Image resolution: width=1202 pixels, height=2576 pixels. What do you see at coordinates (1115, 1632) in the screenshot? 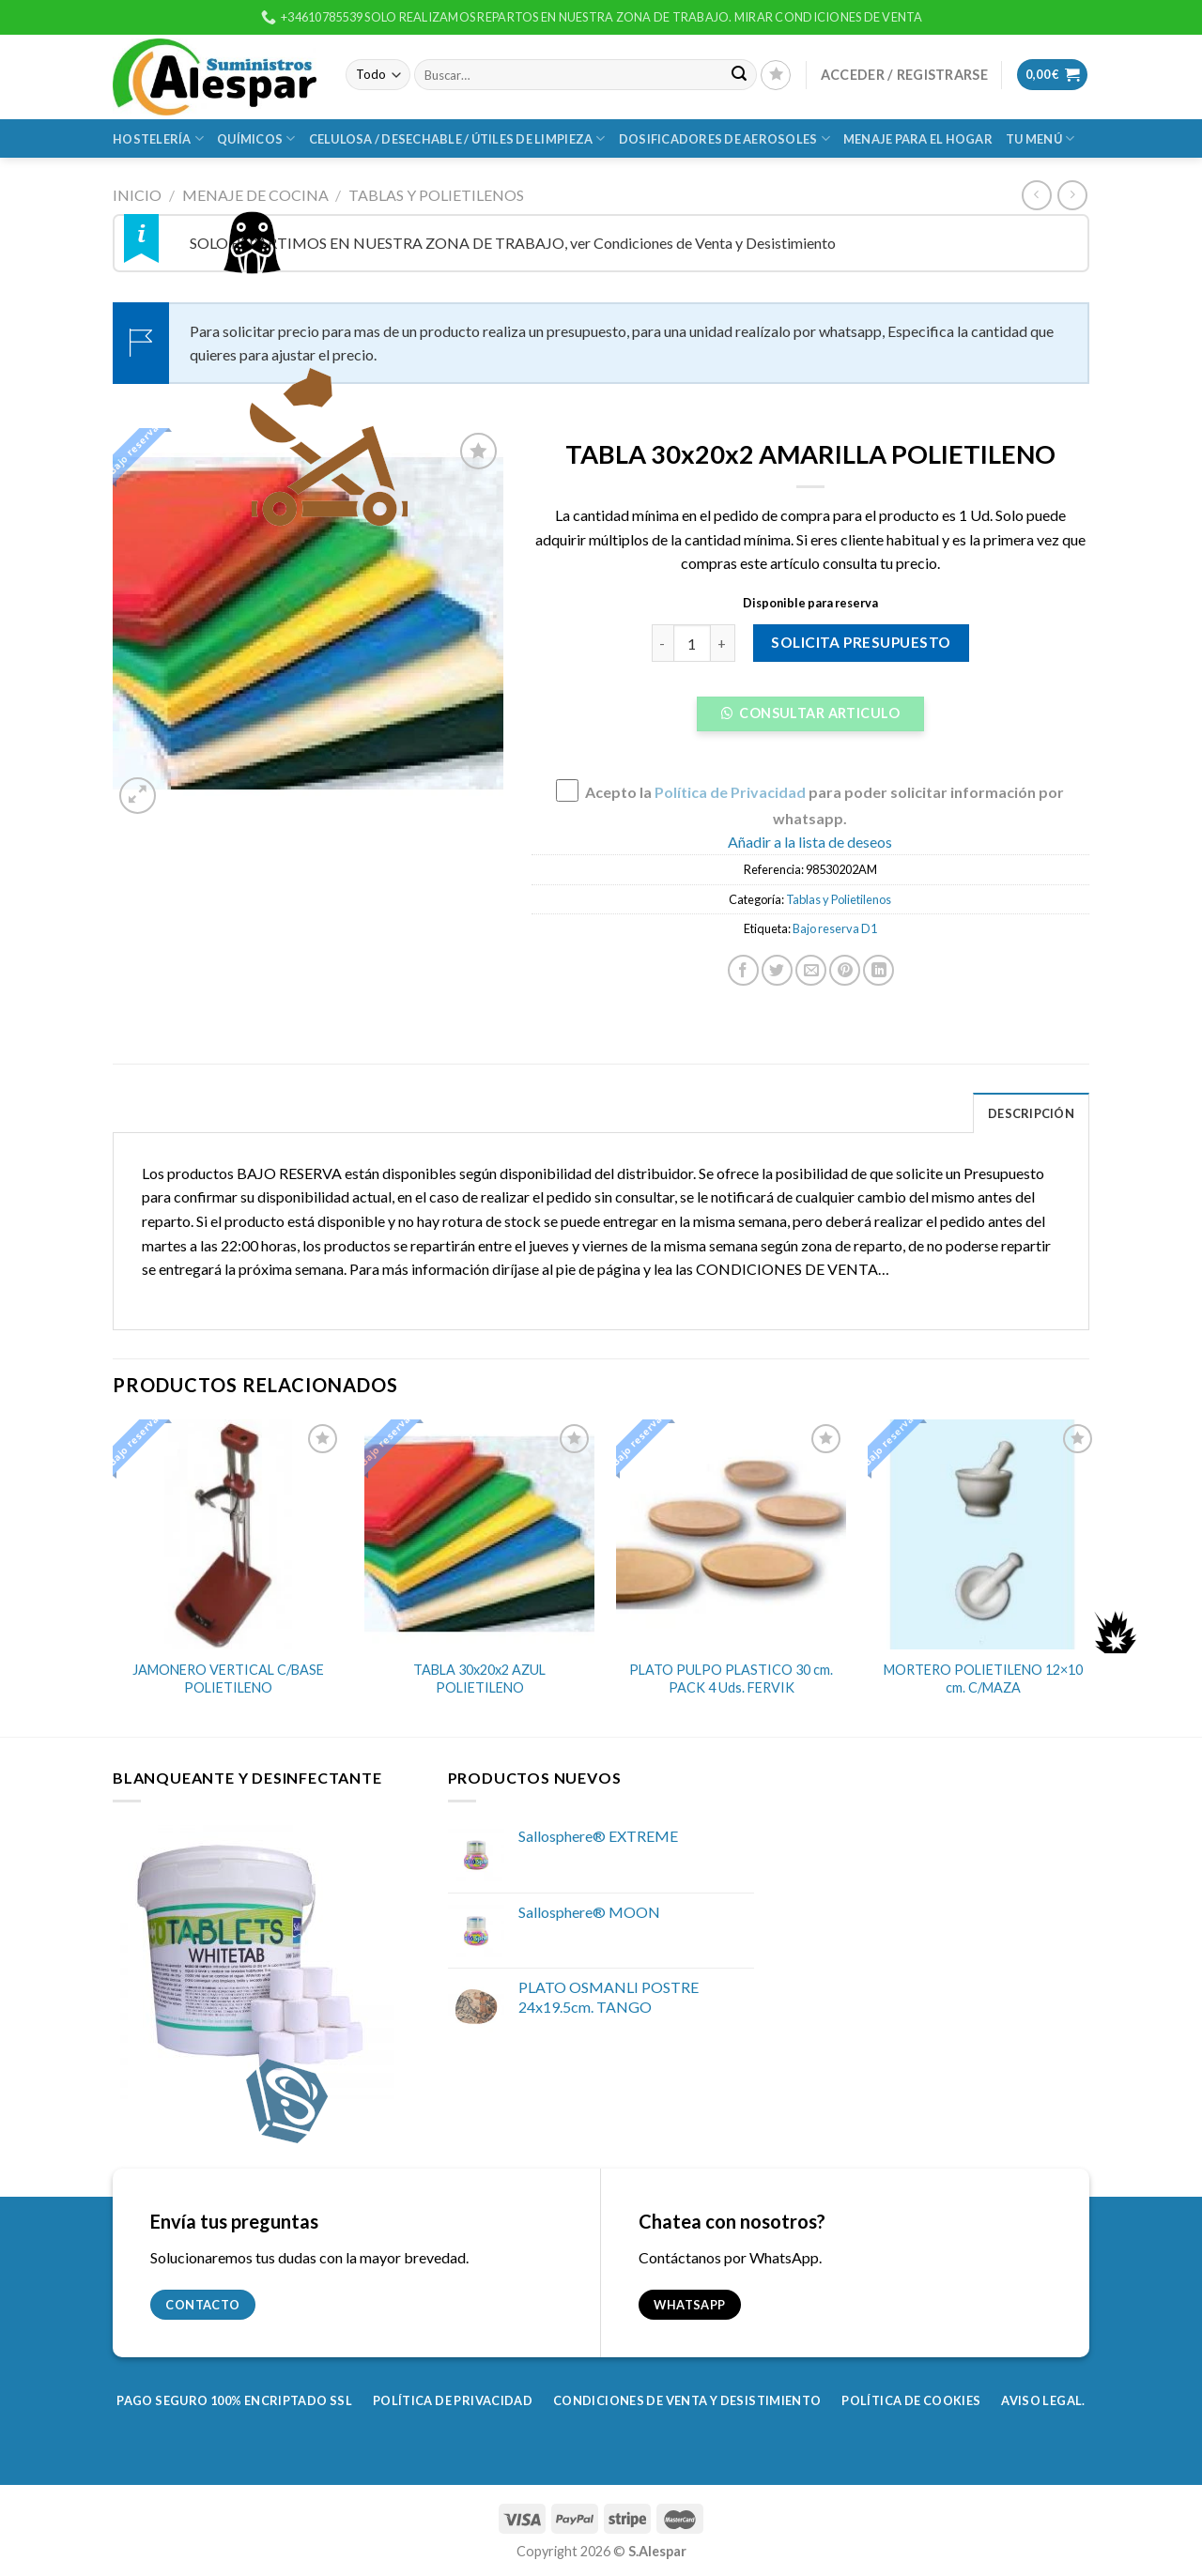
I see `indicates screen damage or impact effect` at bounding box center [1115, 1632].